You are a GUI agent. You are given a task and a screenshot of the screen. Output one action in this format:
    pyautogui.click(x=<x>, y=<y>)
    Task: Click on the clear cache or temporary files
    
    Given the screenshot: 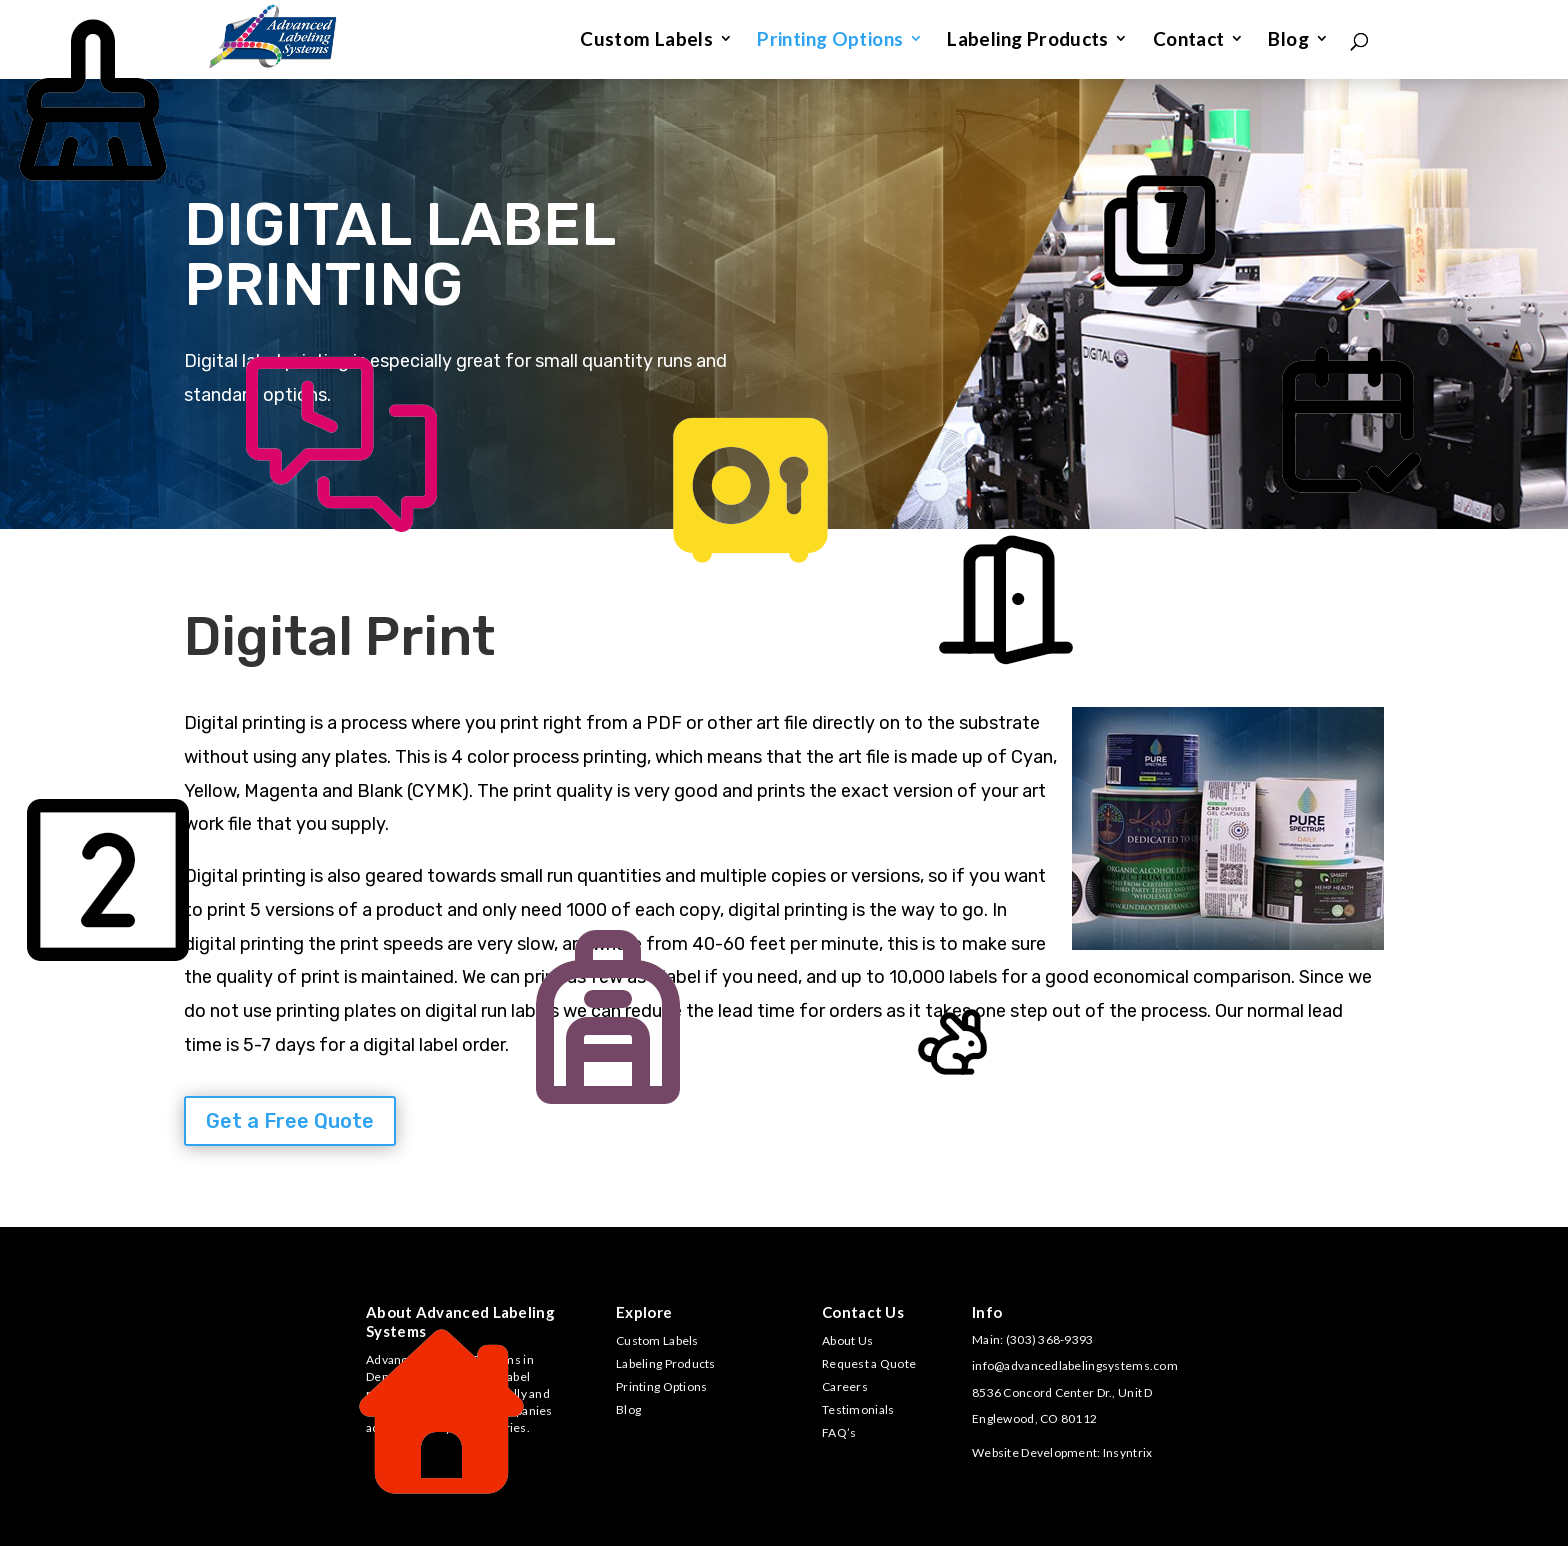 What is the action you would take?
    pyautogui.click(x=93, y=100)
    